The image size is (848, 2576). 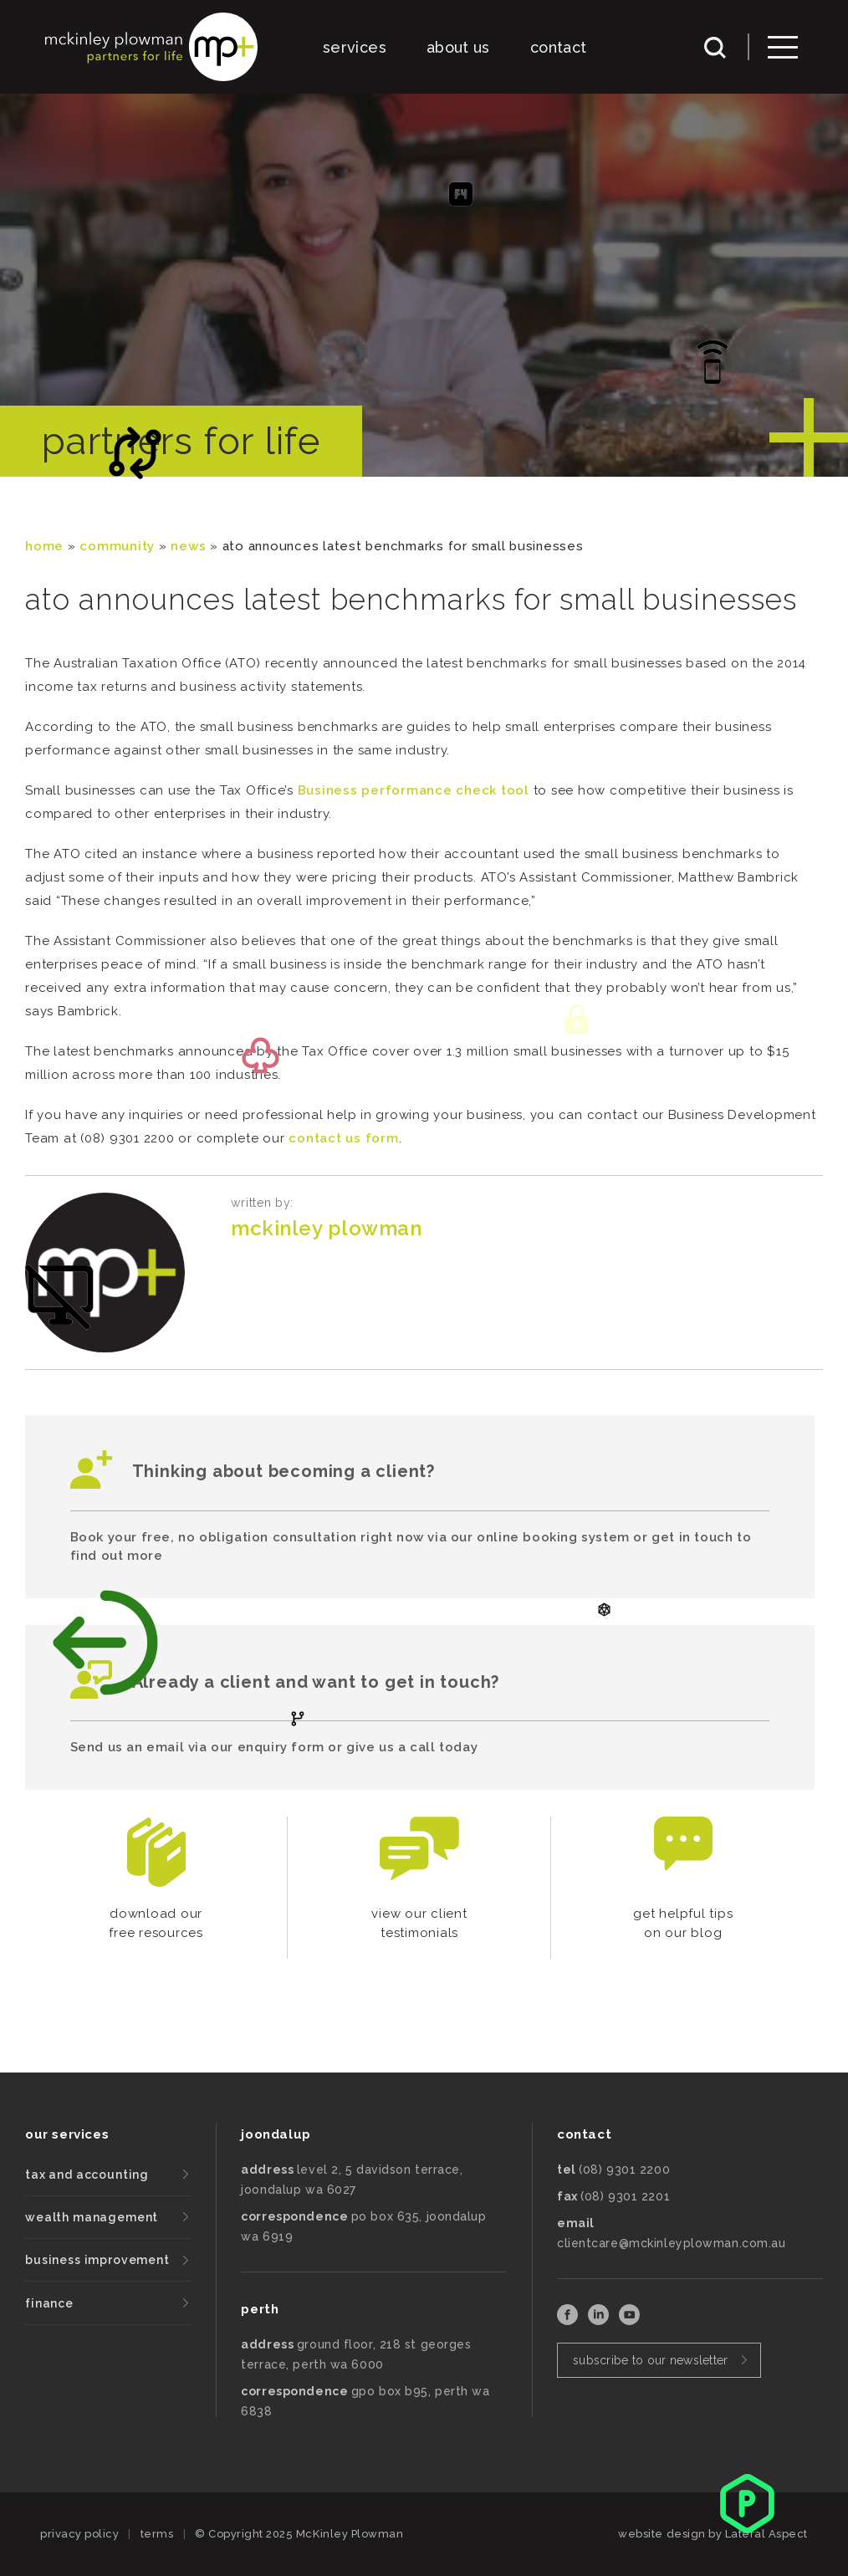 I want to click on select clubs suit in a card game, so click(x=260, y=1055).